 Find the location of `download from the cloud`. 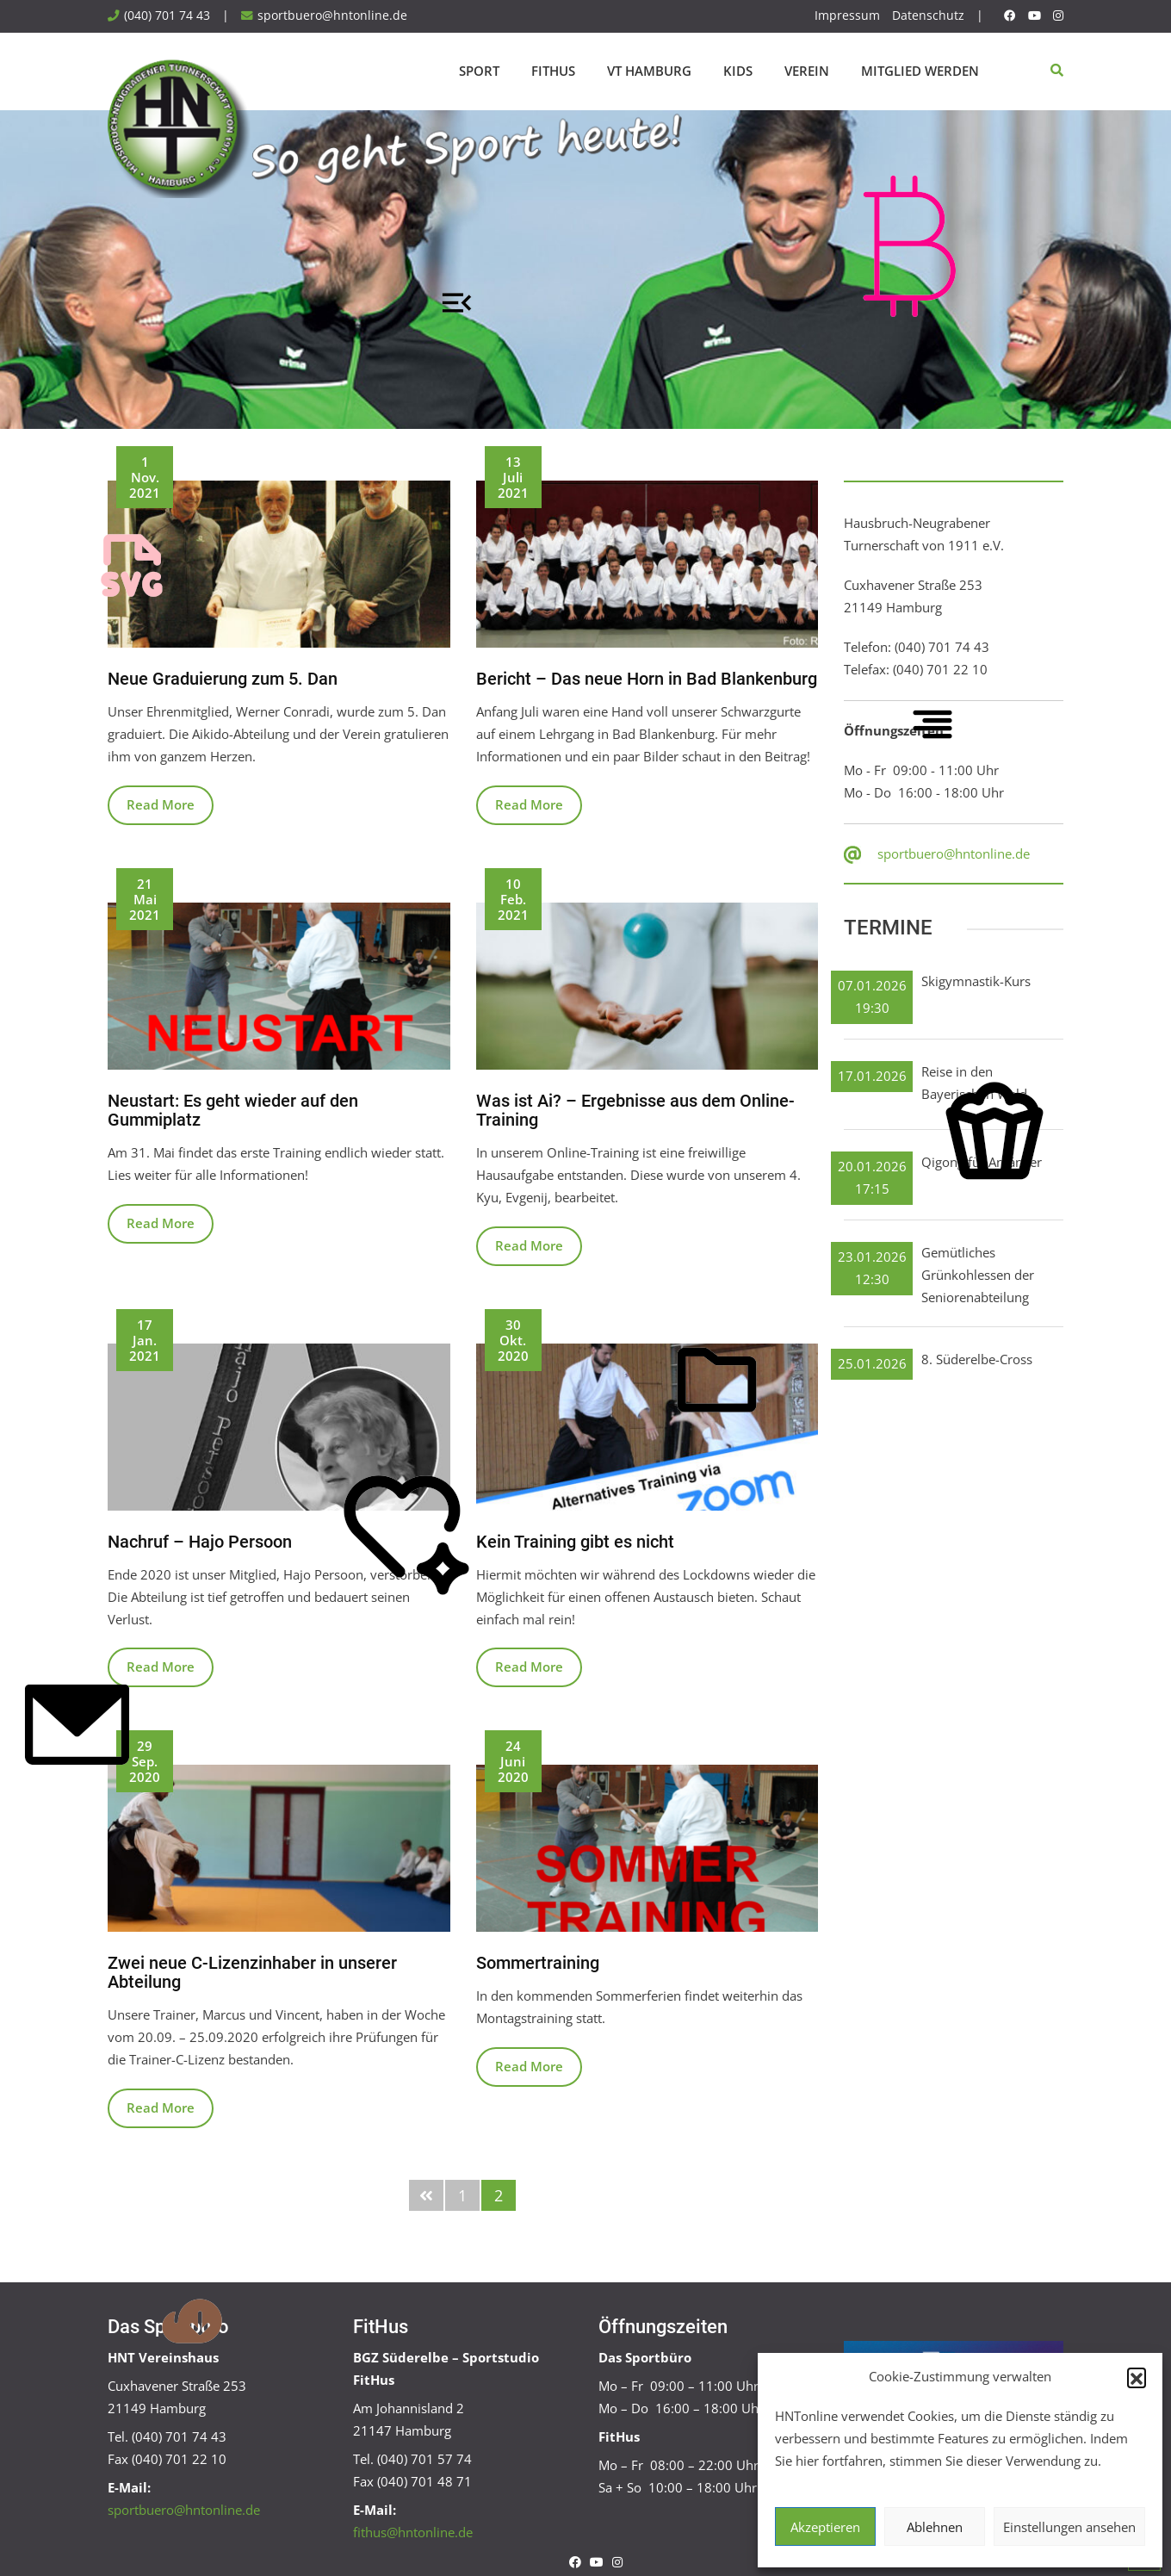

download from the cloud is located at coordinates (192, 2321).